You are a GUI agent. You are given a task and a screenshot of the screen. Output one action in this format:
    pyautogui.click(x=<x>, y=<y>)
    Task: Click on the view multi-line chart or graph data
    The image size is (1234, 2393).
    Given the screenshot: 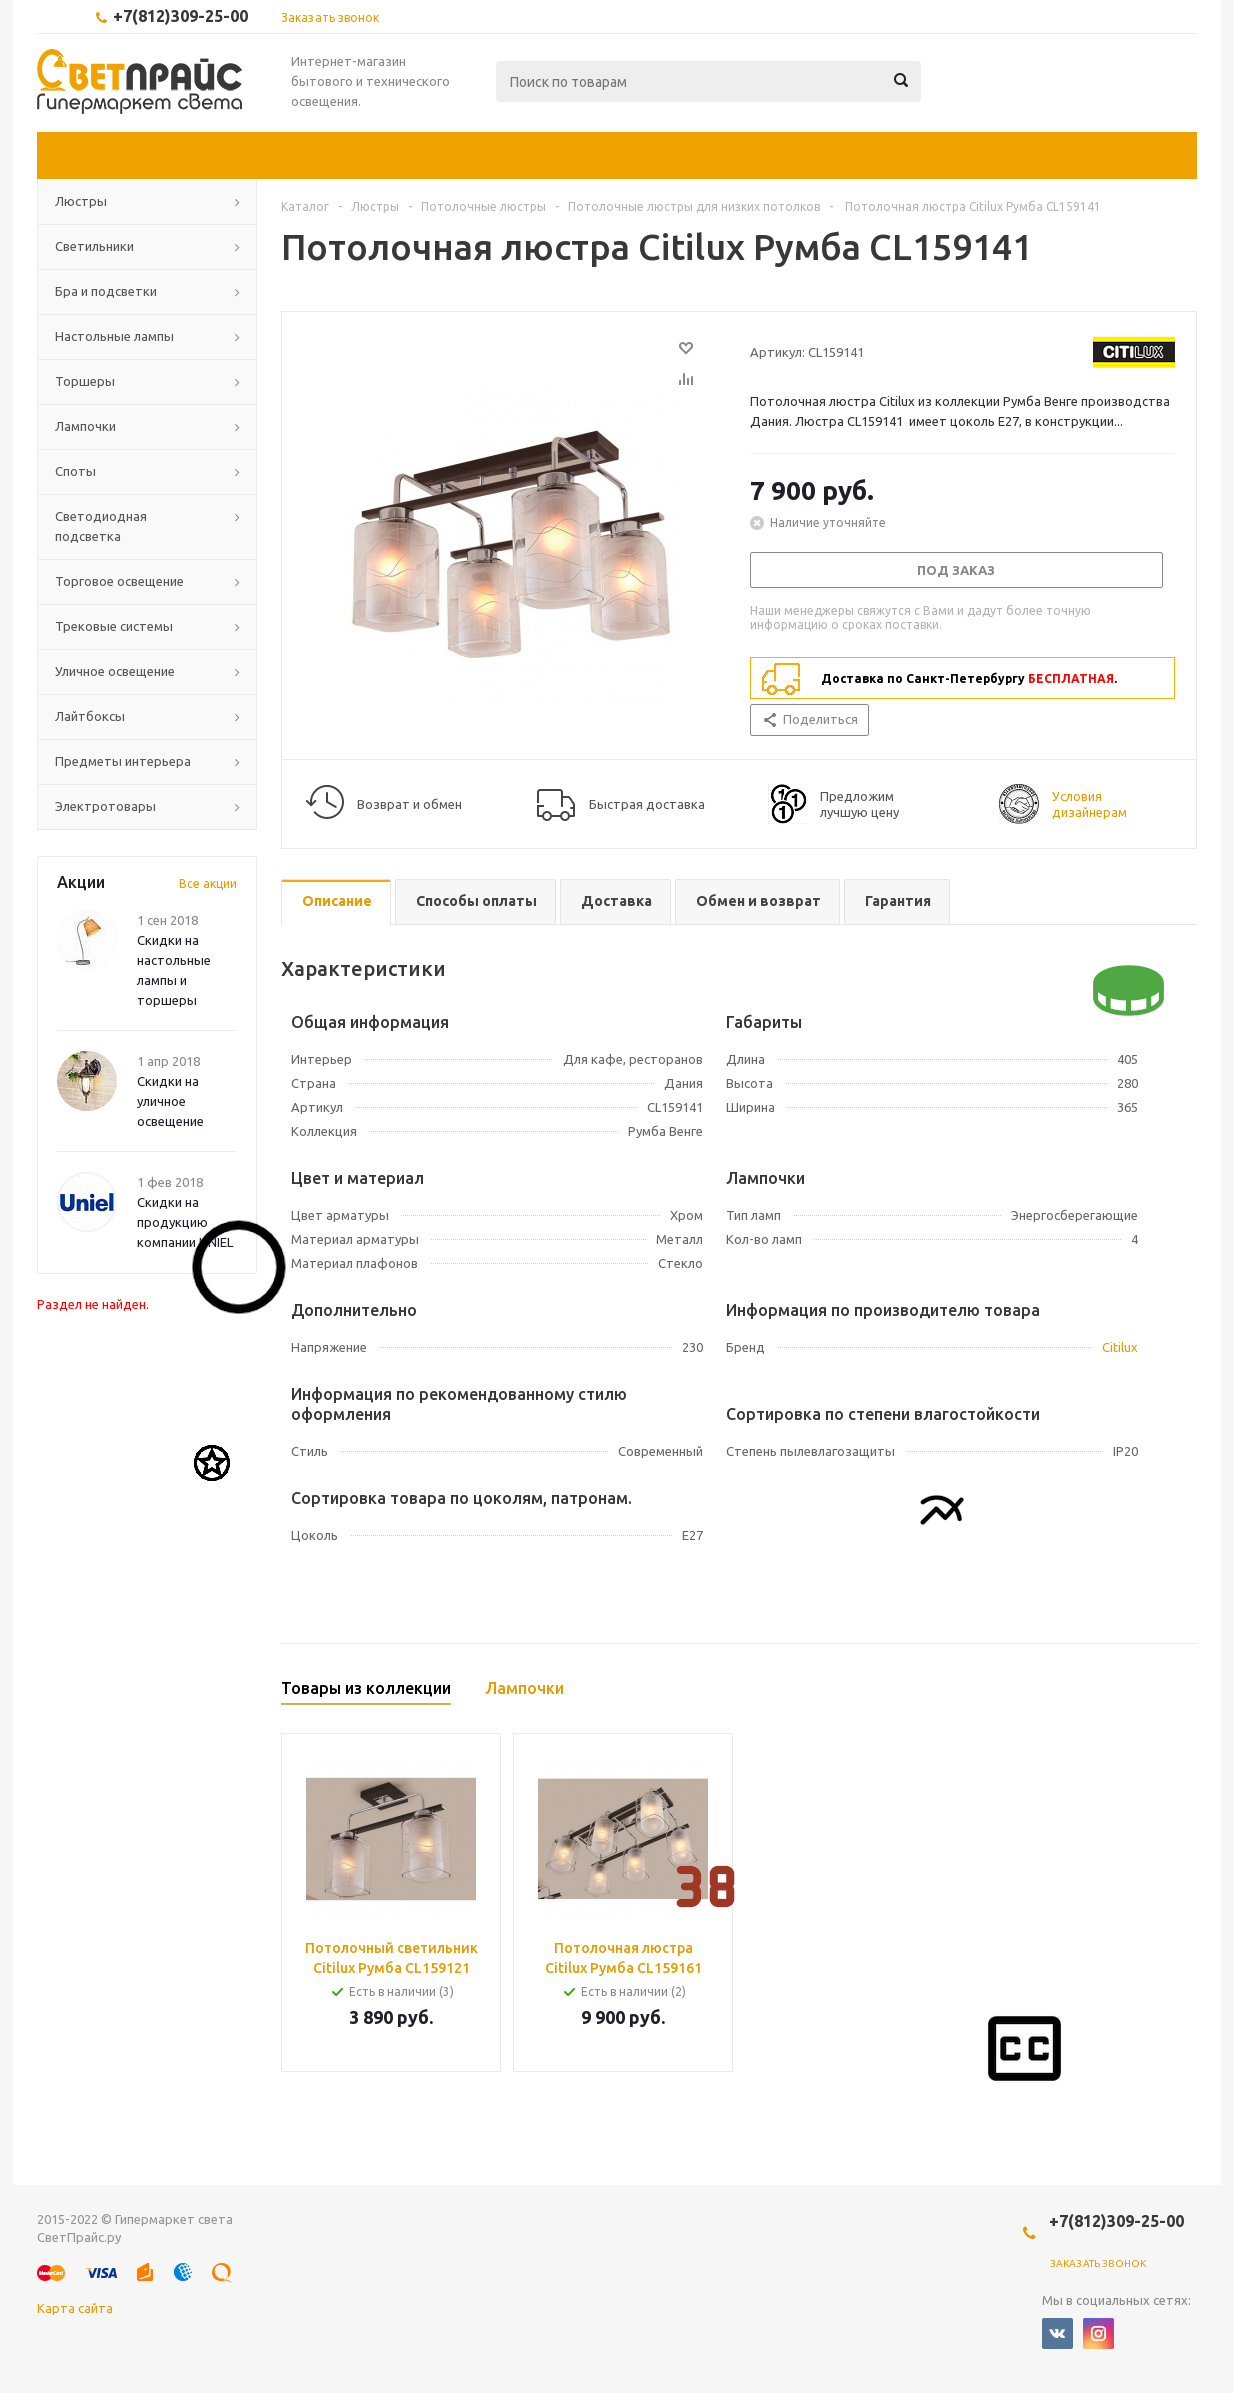 What is the action you would take?
    pyautogui.click(x=942, y=1511)
    